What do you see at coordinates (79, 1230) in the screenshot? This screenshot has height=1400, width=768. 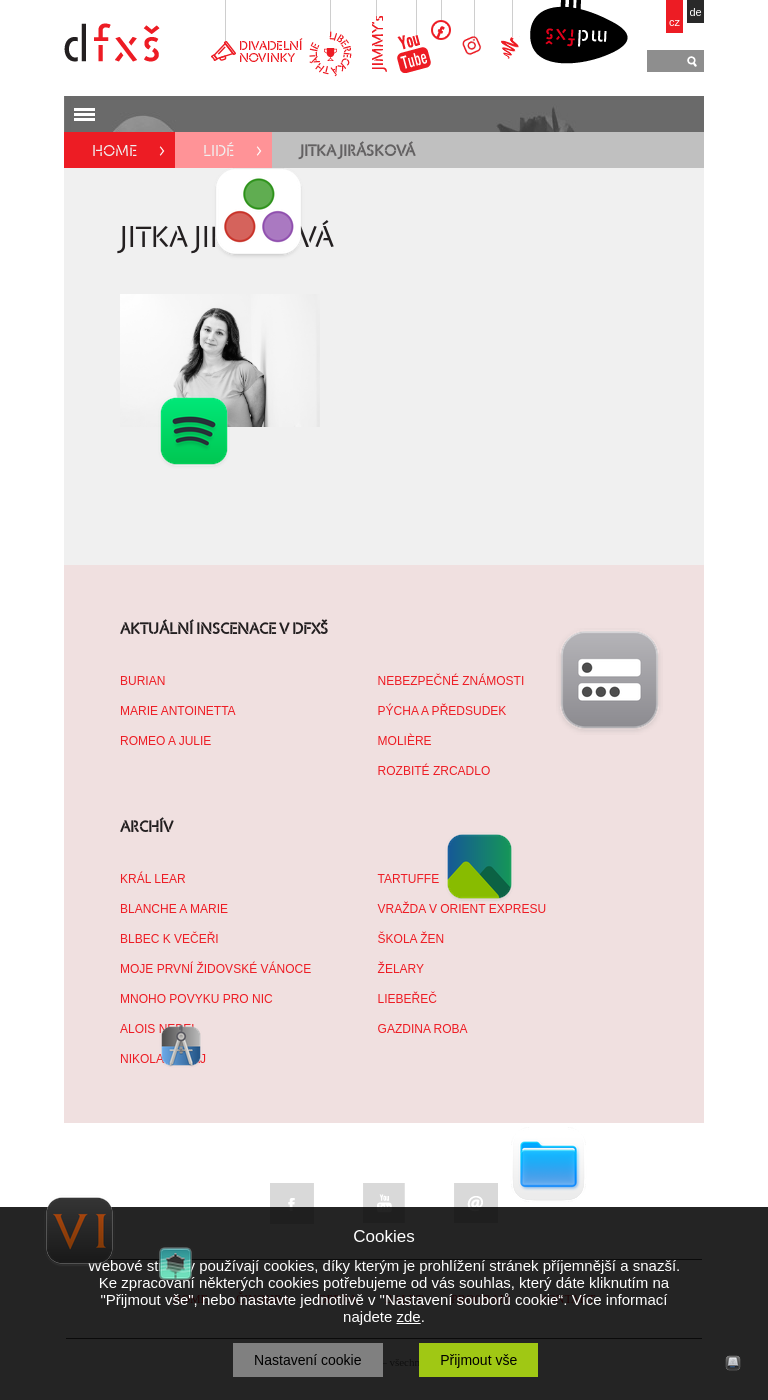 I see `launch Civilization VI` at bounding box center [79, 1230].